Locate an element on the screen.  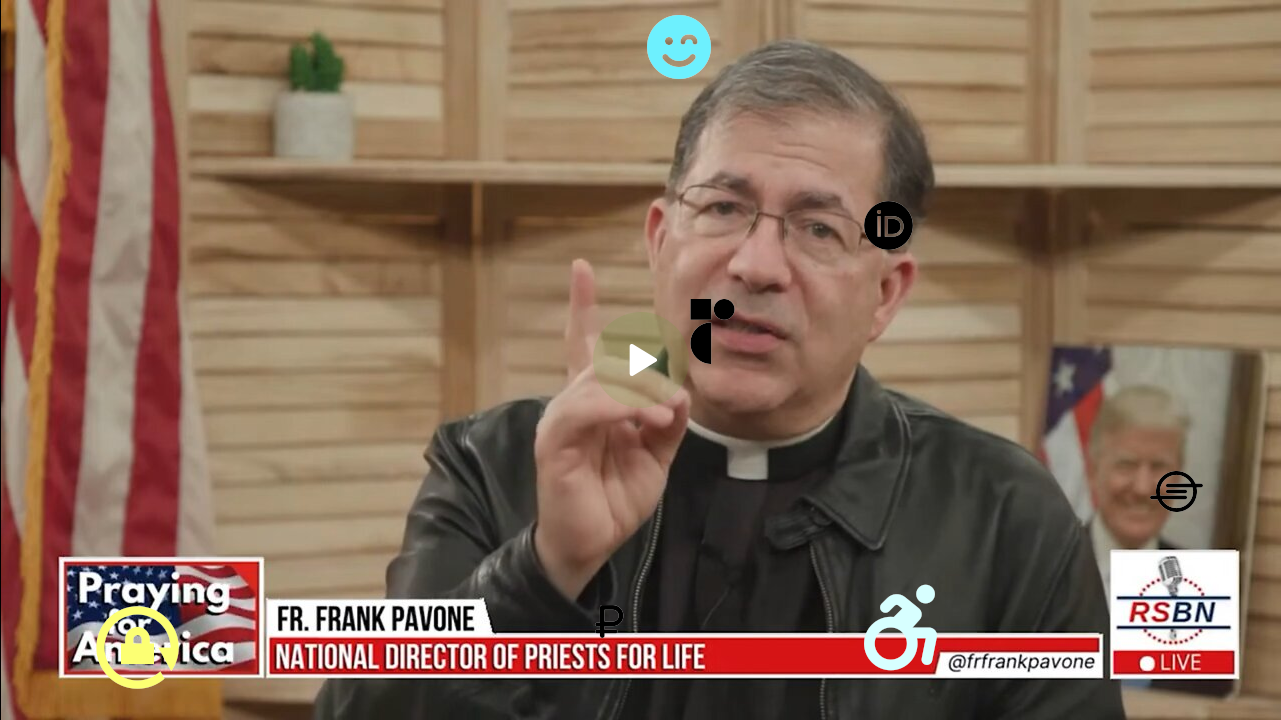
ioxhost web hosting service logo is located at coordinates (1176, 491).